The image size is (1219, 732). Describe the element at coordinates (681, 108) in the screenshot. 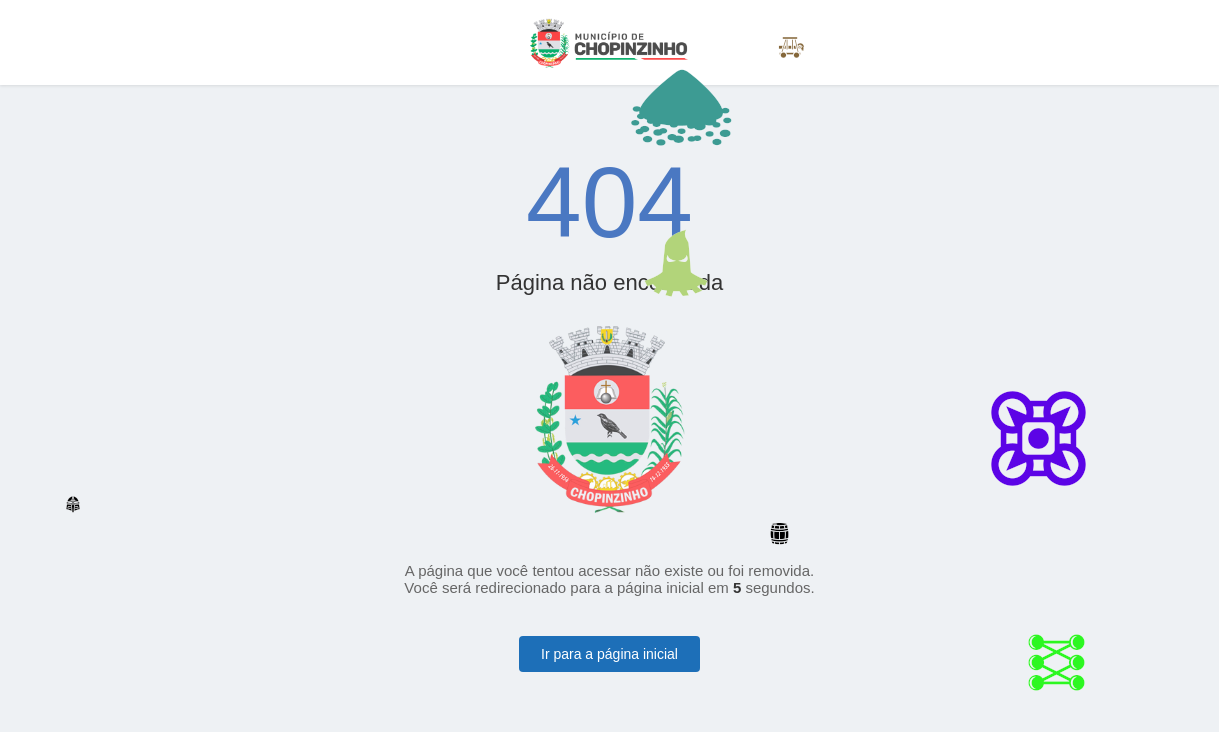

I see `indicates powder or granular material in inventory` at that location.